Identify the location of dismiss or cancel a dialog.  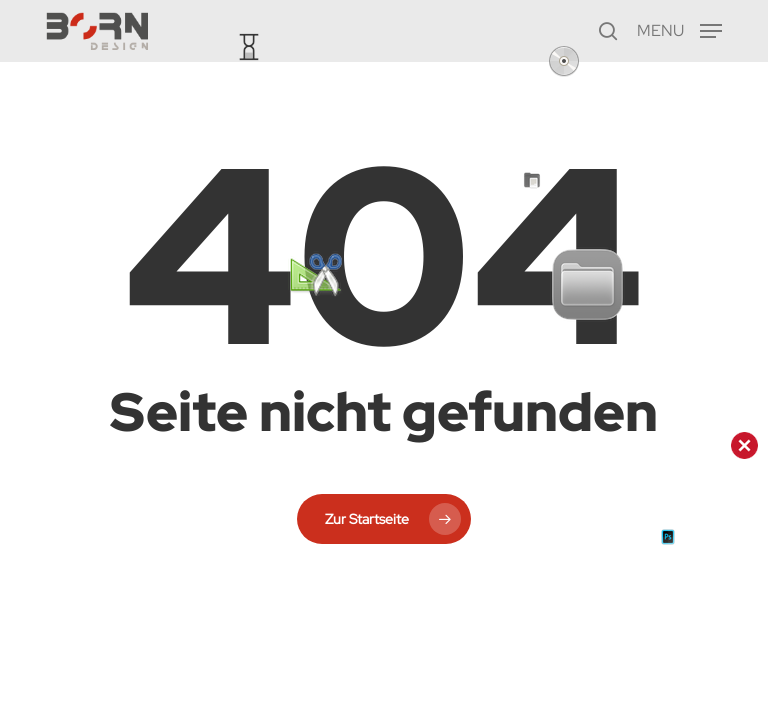
(744, 445).